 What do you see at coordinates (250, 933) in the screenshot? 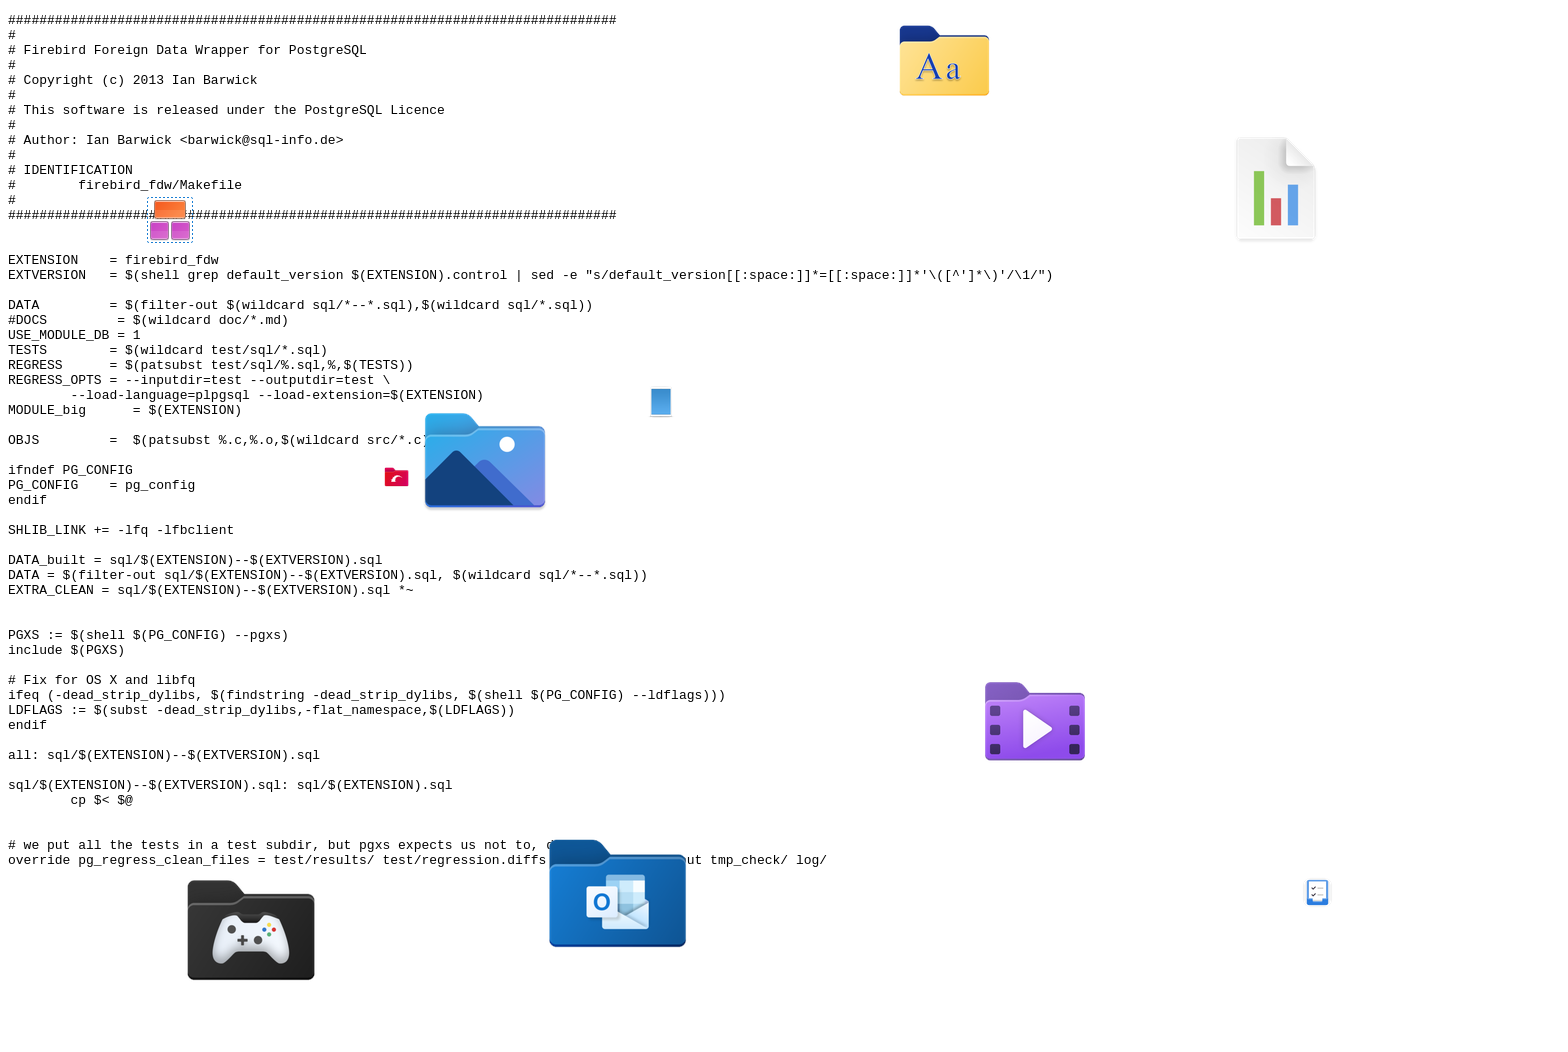
I see `open microsoft games folder` at bounding box center [250, 933].